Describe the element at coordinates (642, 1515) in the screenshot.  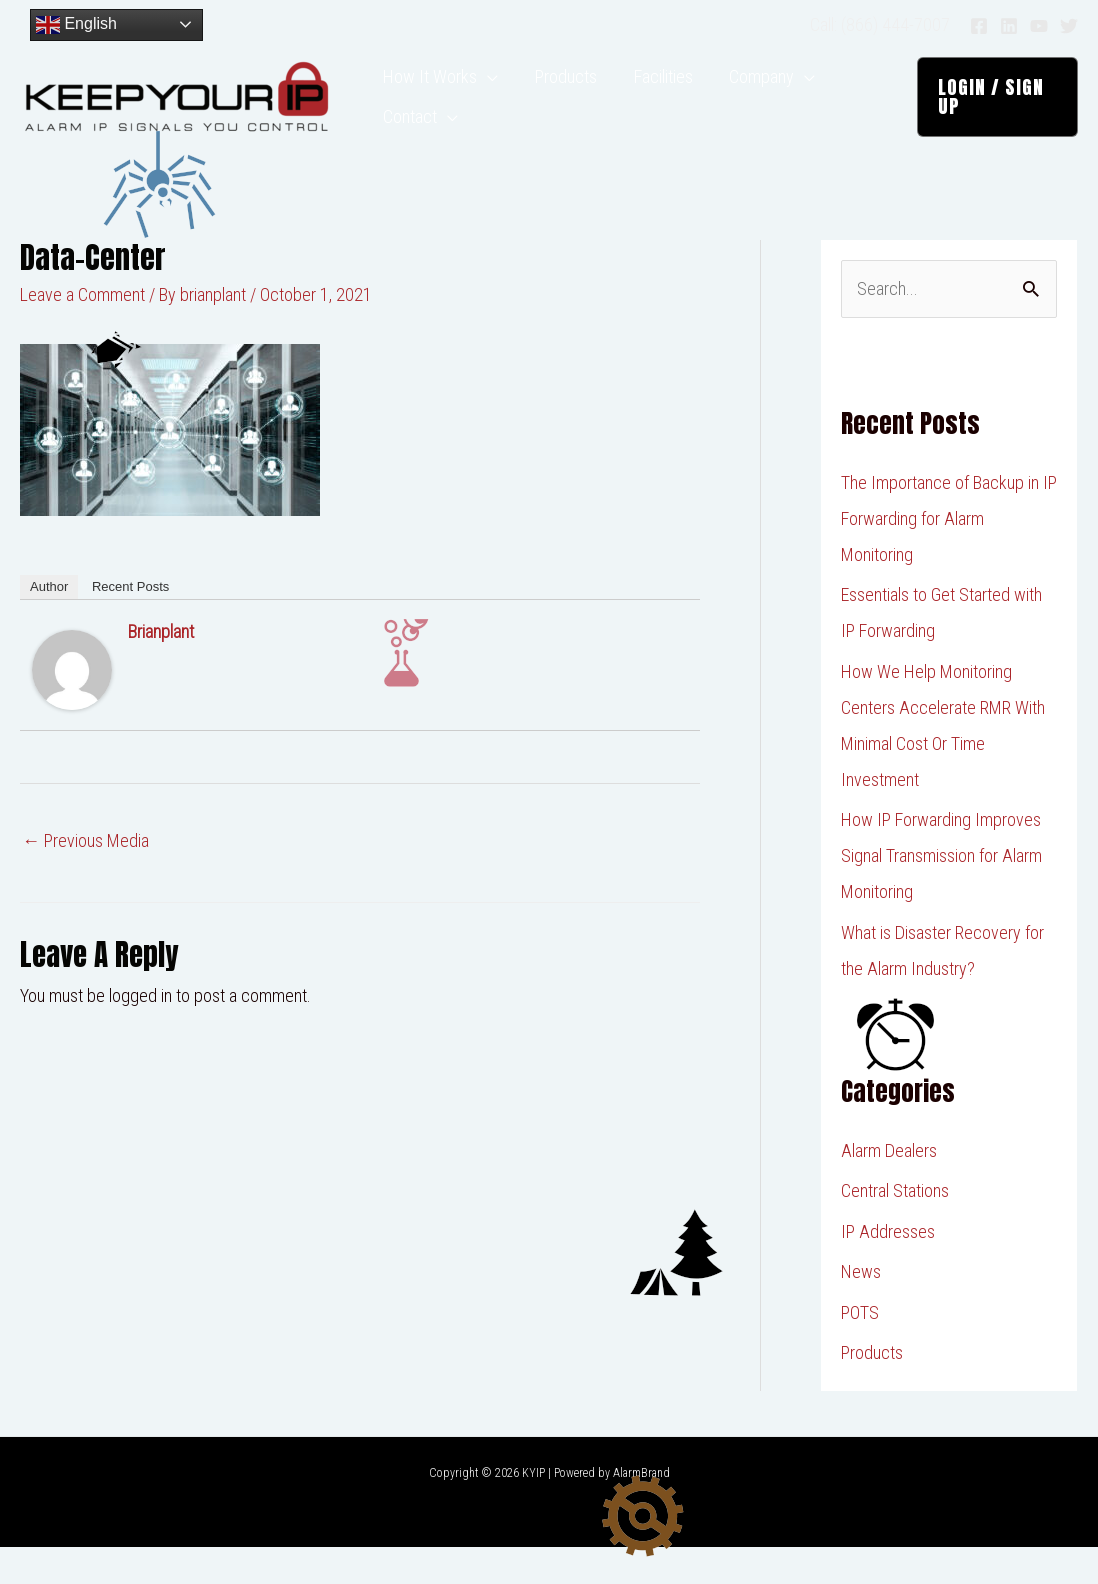
I see `access pokémon game settings` at that location.